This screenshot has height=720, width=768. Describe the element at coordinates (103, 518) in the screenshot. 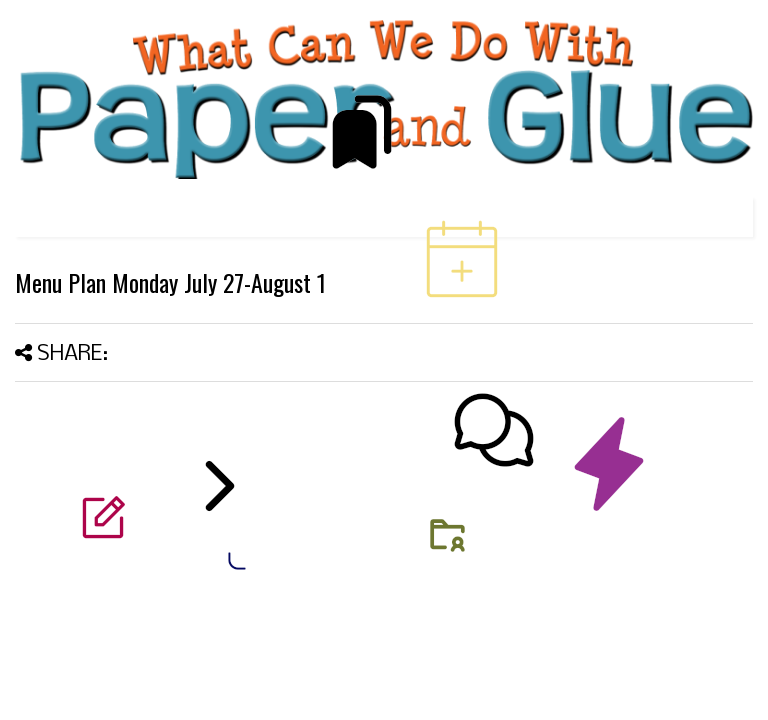

I see `compose a new note` at that location.